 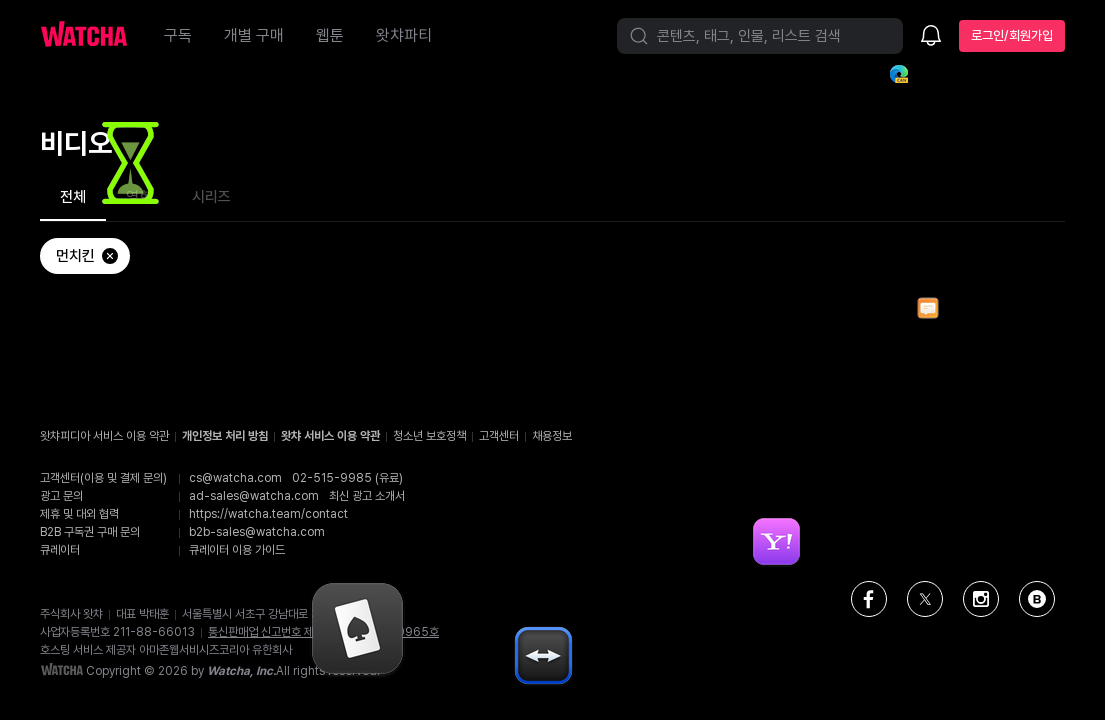 I want to click on open Yahoo web app, so click(x=776, y=541).